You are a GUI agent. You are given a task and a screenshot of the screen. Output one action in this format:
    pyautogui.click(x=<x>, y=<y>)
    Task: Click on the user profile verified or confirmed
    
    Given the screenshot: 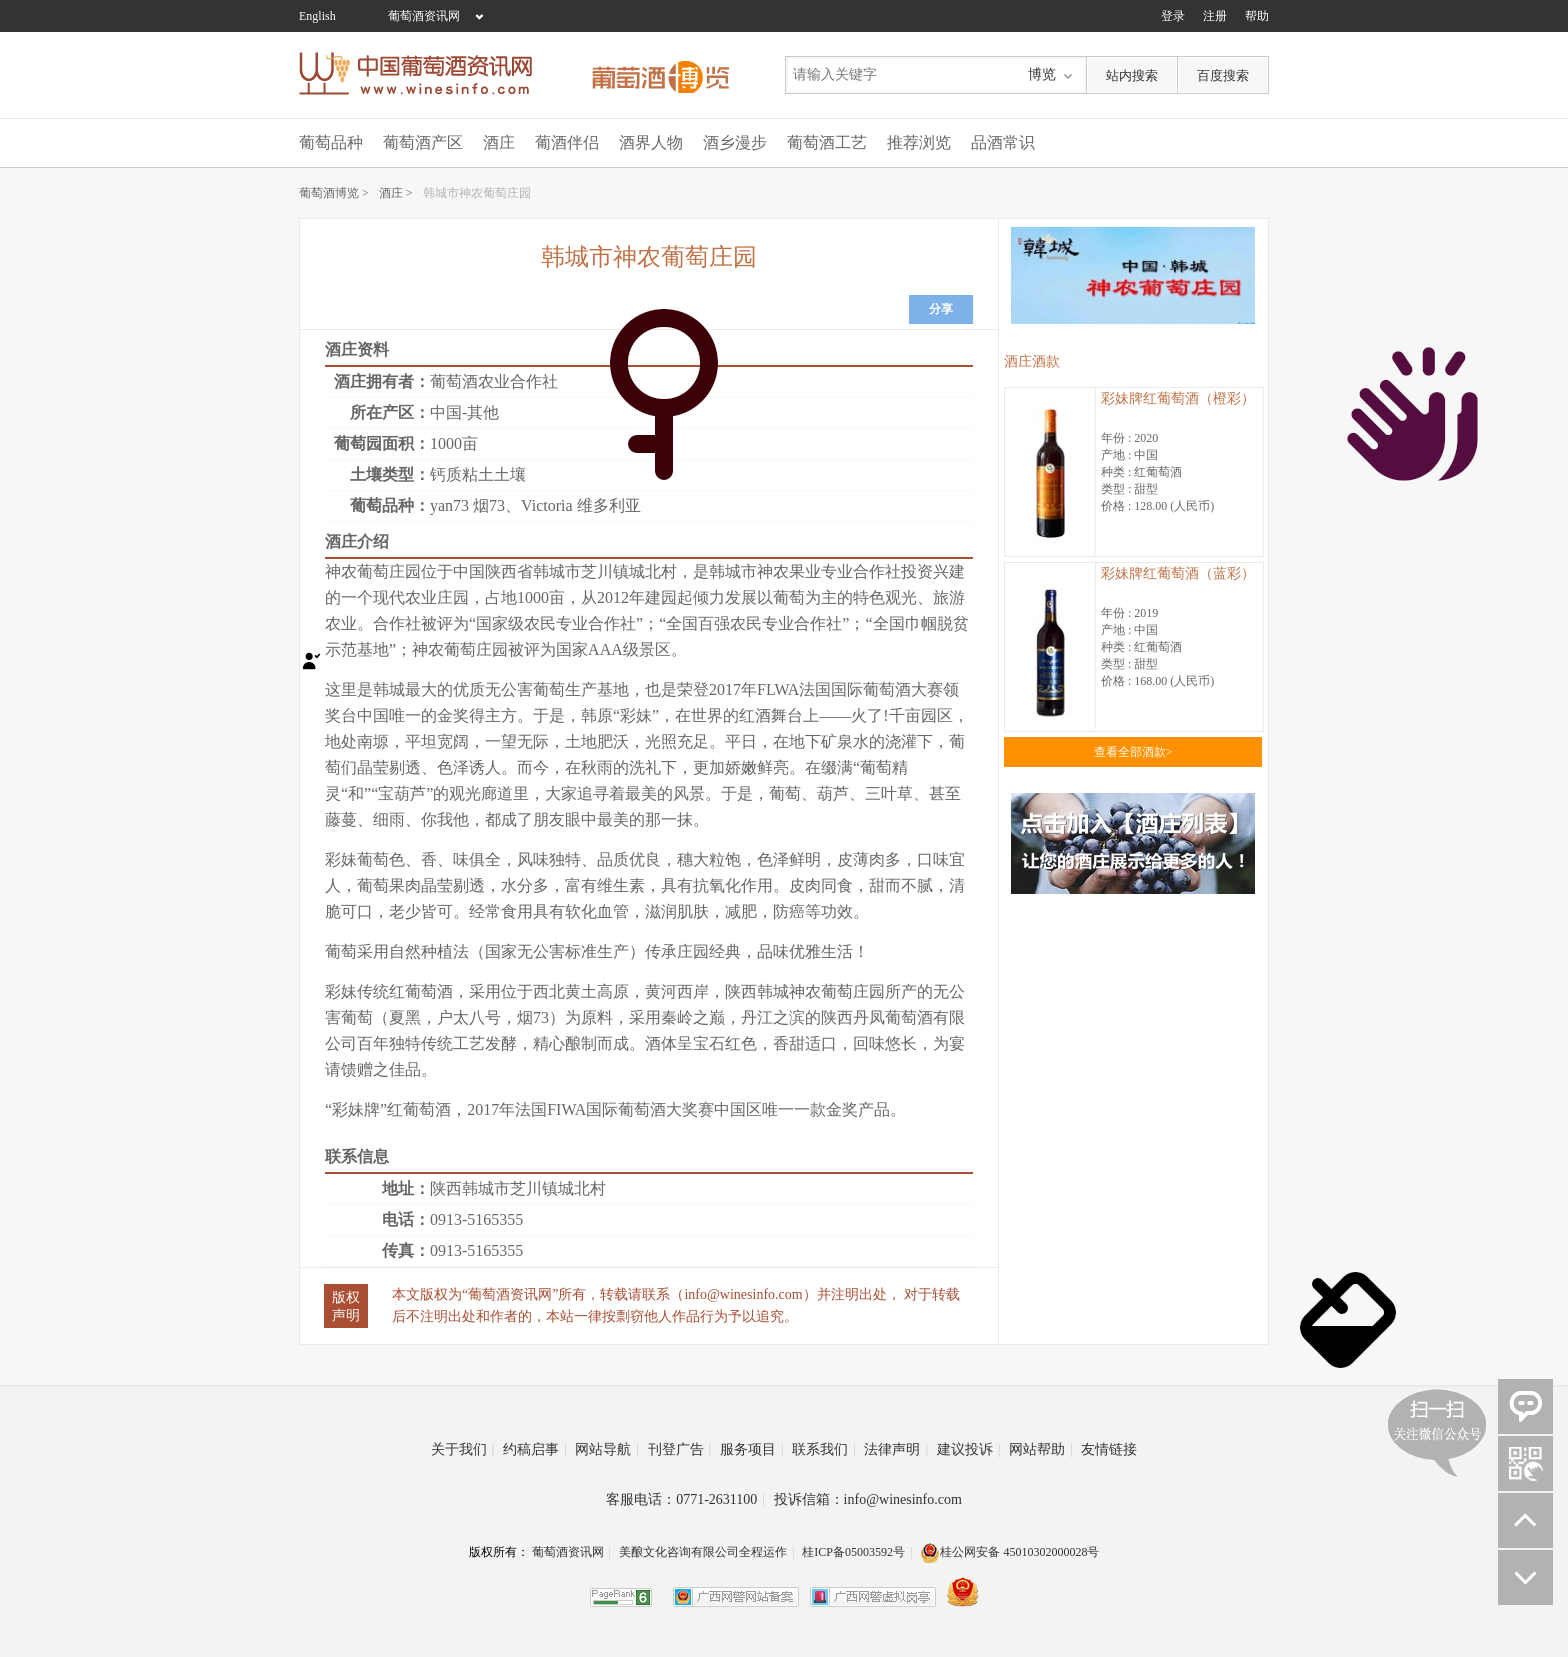 What is the action you would take?
    pyautogui.click(x=311, y=661)
    